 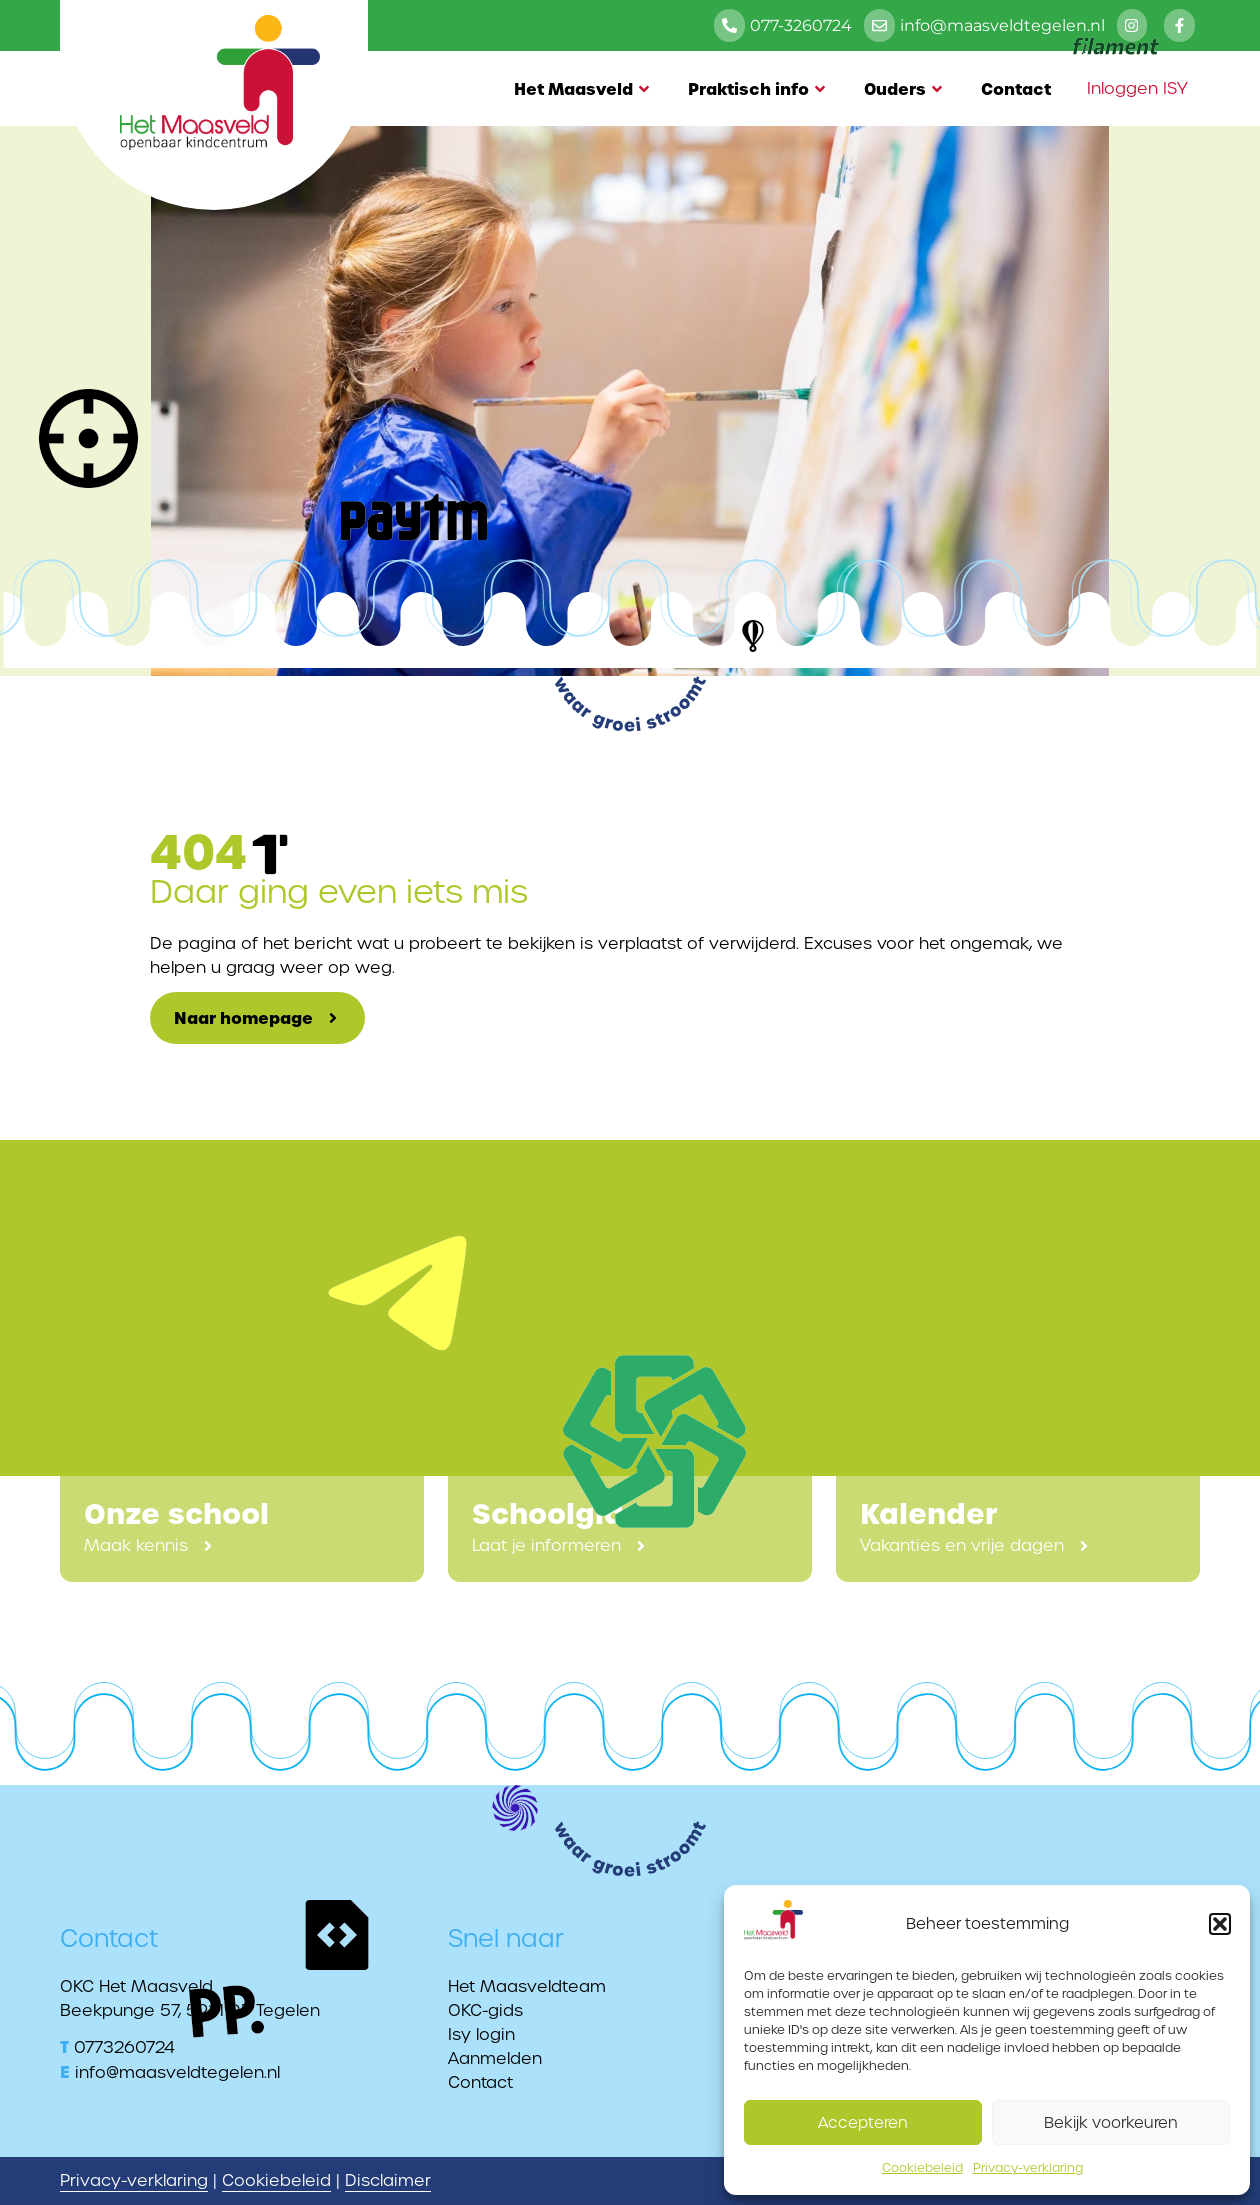 What do you see at coordinates (414, 517) in the screenshot?
I see `open Paytm payment app` at bounding box center [414, 517].